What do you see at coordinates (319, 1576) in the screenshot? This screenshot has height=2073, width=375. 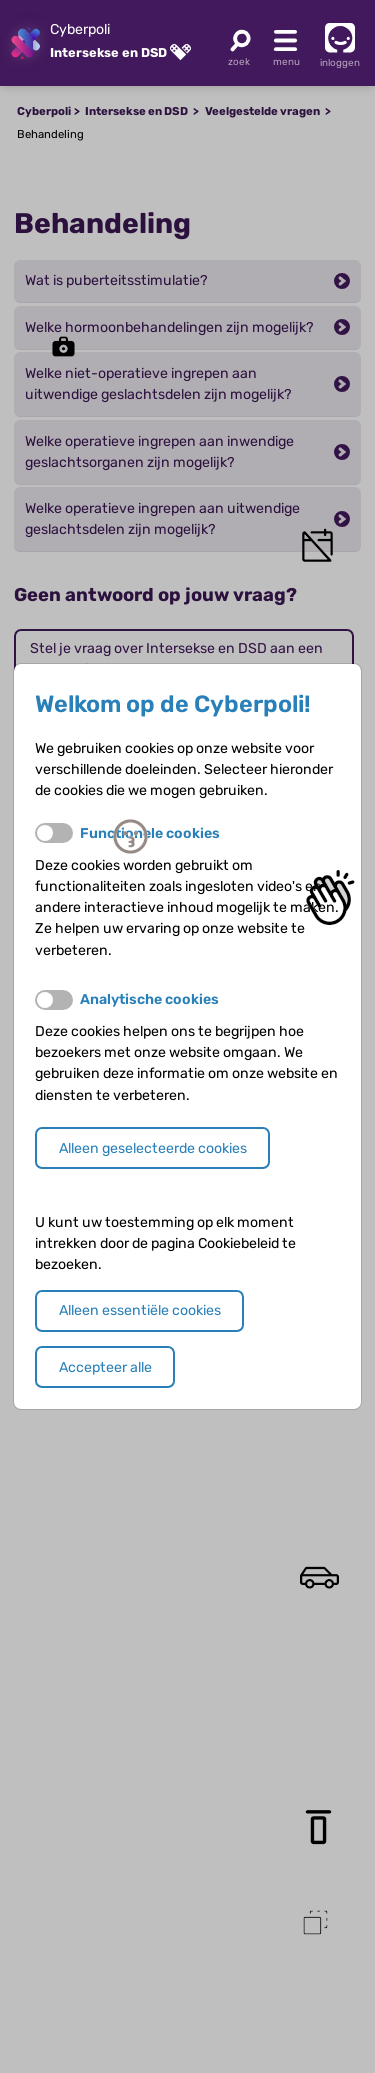 I see `select car or vehicle mode` at bounding box center [319, 1576].